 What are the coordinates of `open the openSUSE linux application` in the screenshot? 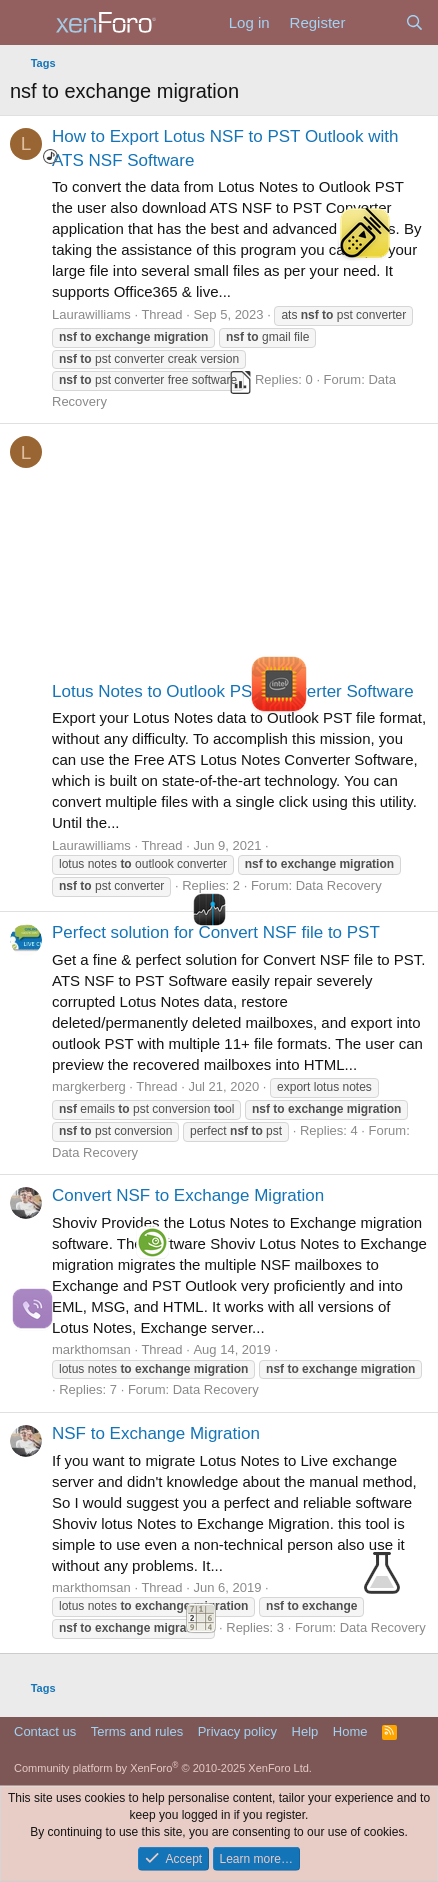 It's located at (152, 1242).